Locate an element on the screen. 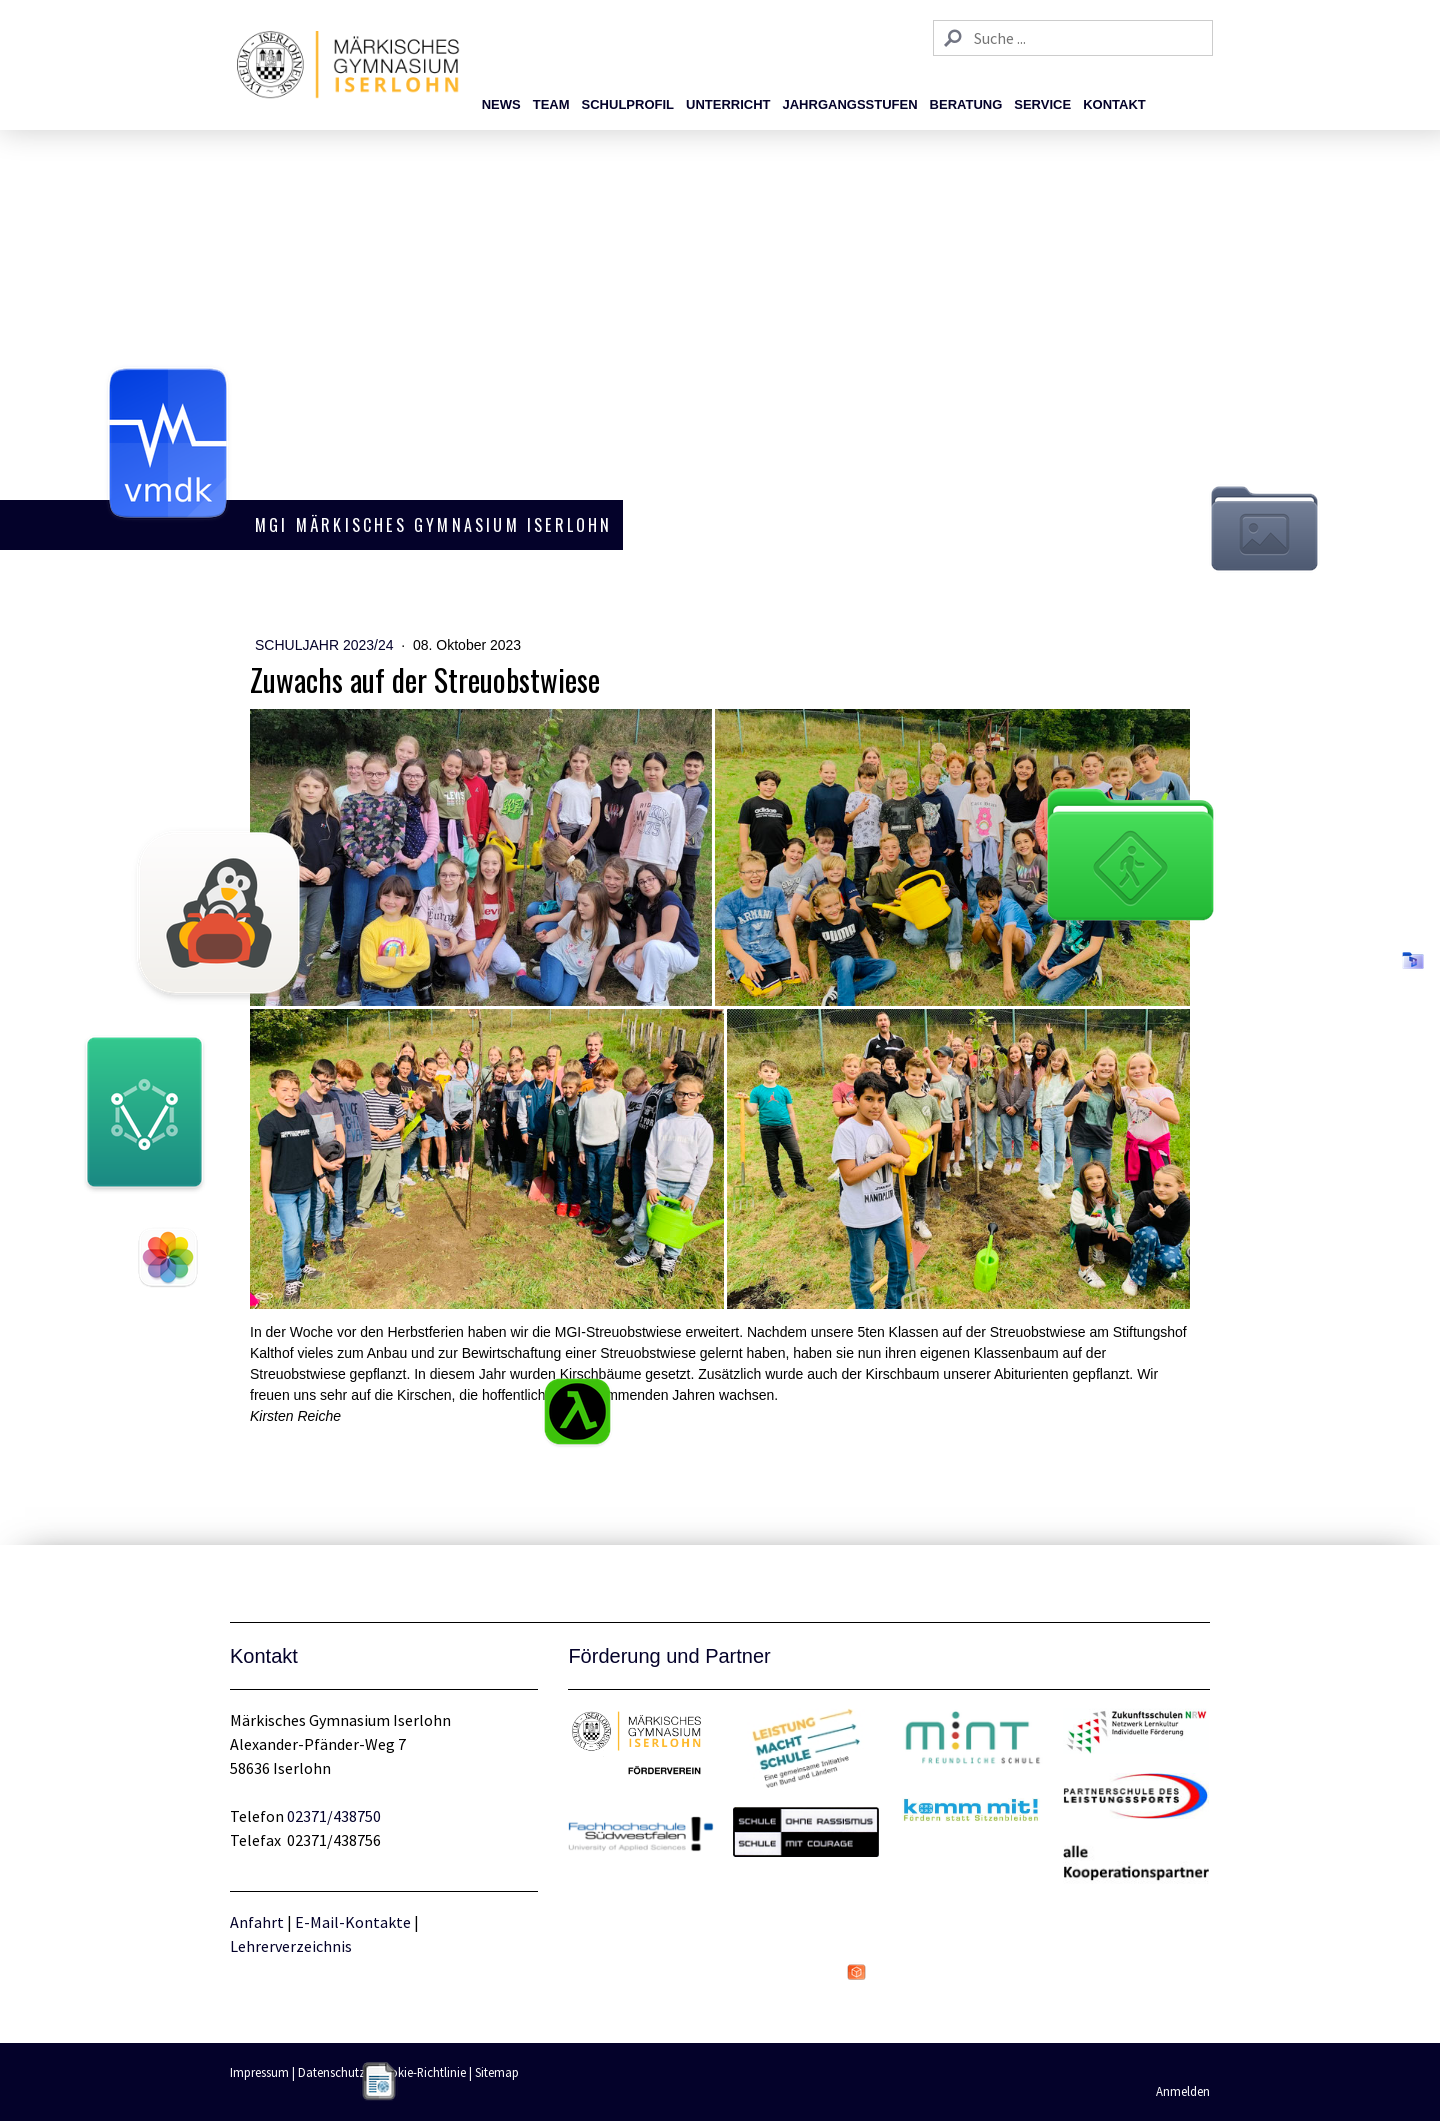  virtualbox virtual disk image file is located at coordinates (168, 443).